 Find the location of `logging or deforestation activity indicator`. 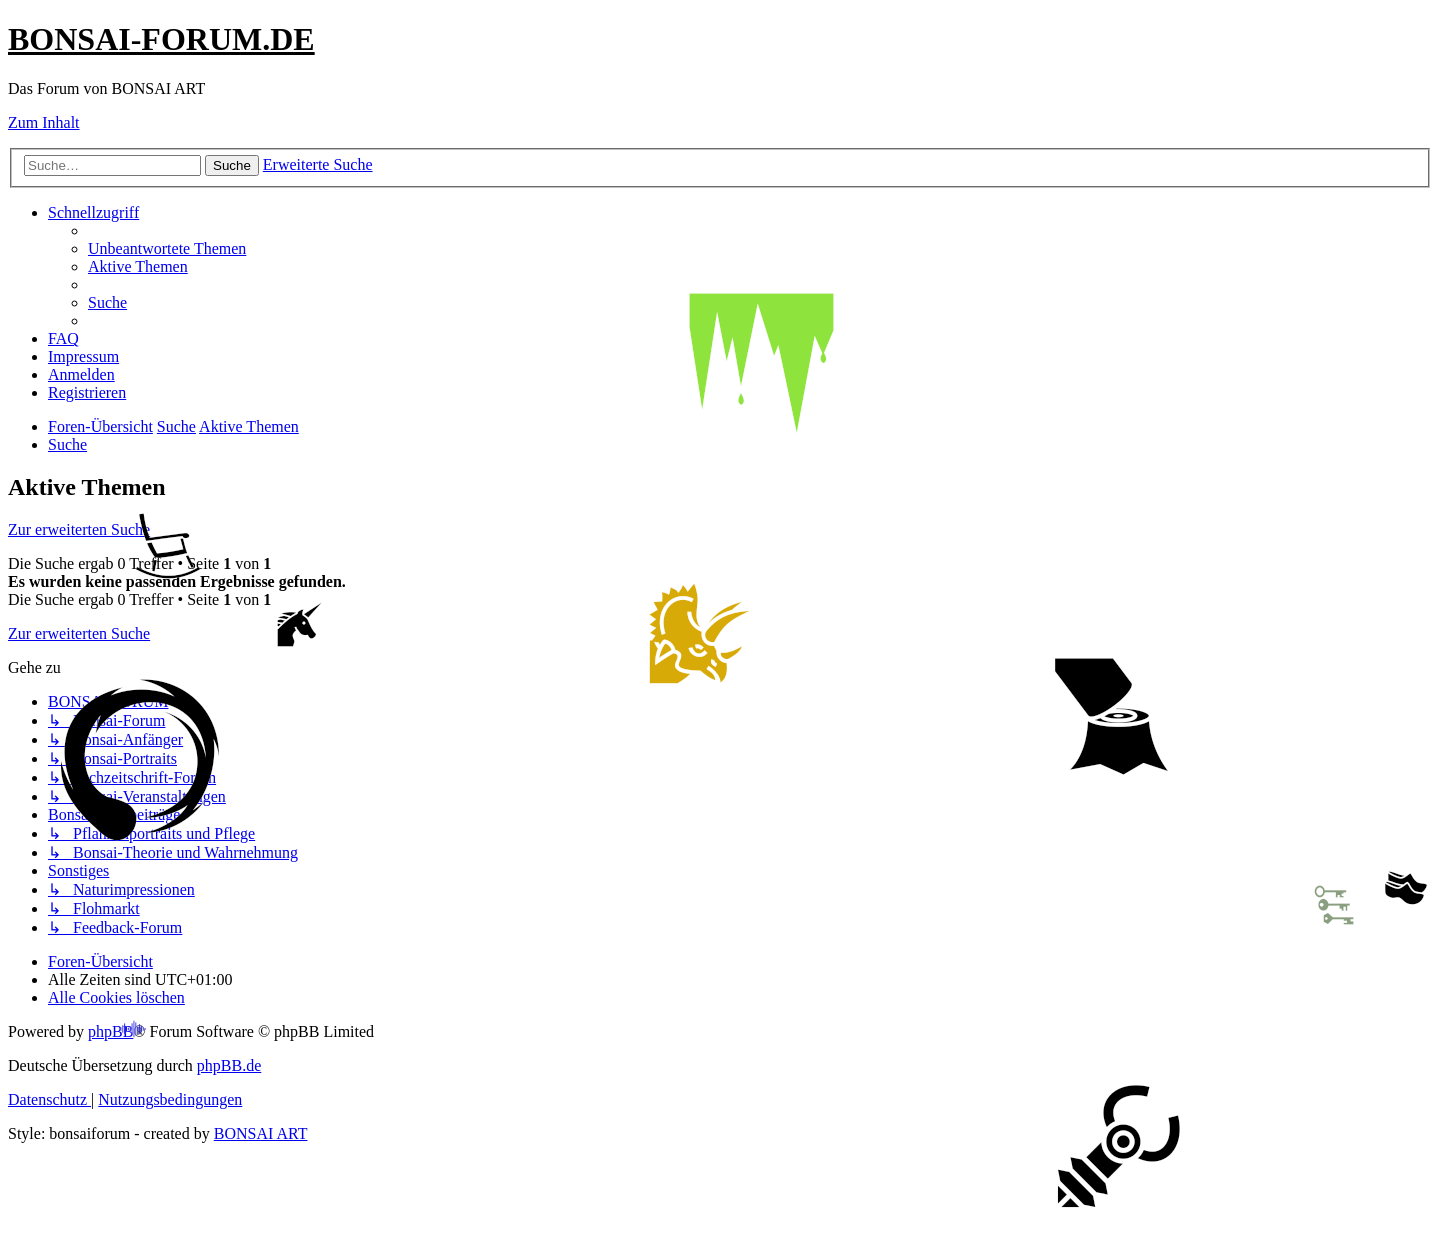

logging or deforestation activity indicator is located at coordinates (1111, 716).